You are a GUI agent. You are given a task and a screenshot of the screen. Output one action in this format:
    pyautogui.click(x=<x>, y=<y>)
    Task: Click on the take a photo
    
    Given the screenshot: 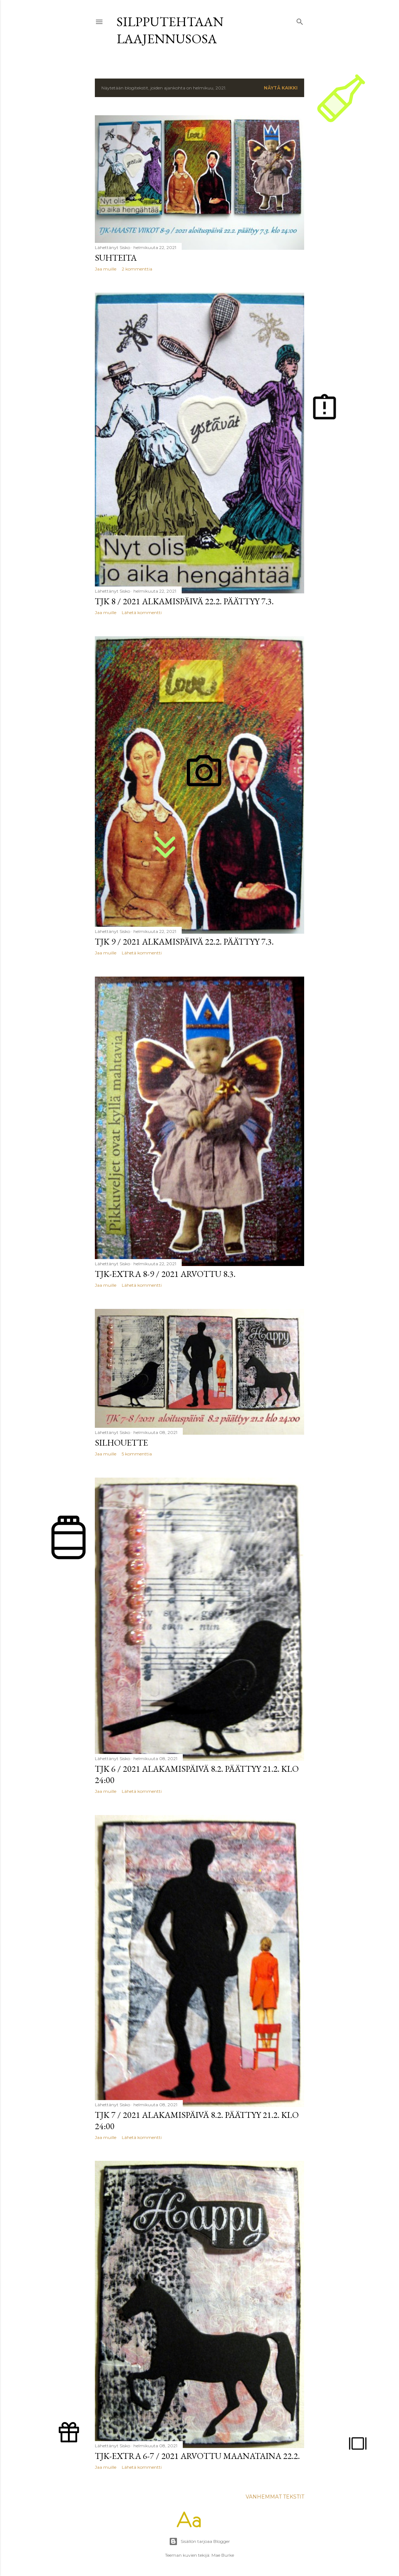 What is the action you would take?
    pyautogui.click(x=204, y=772)
    